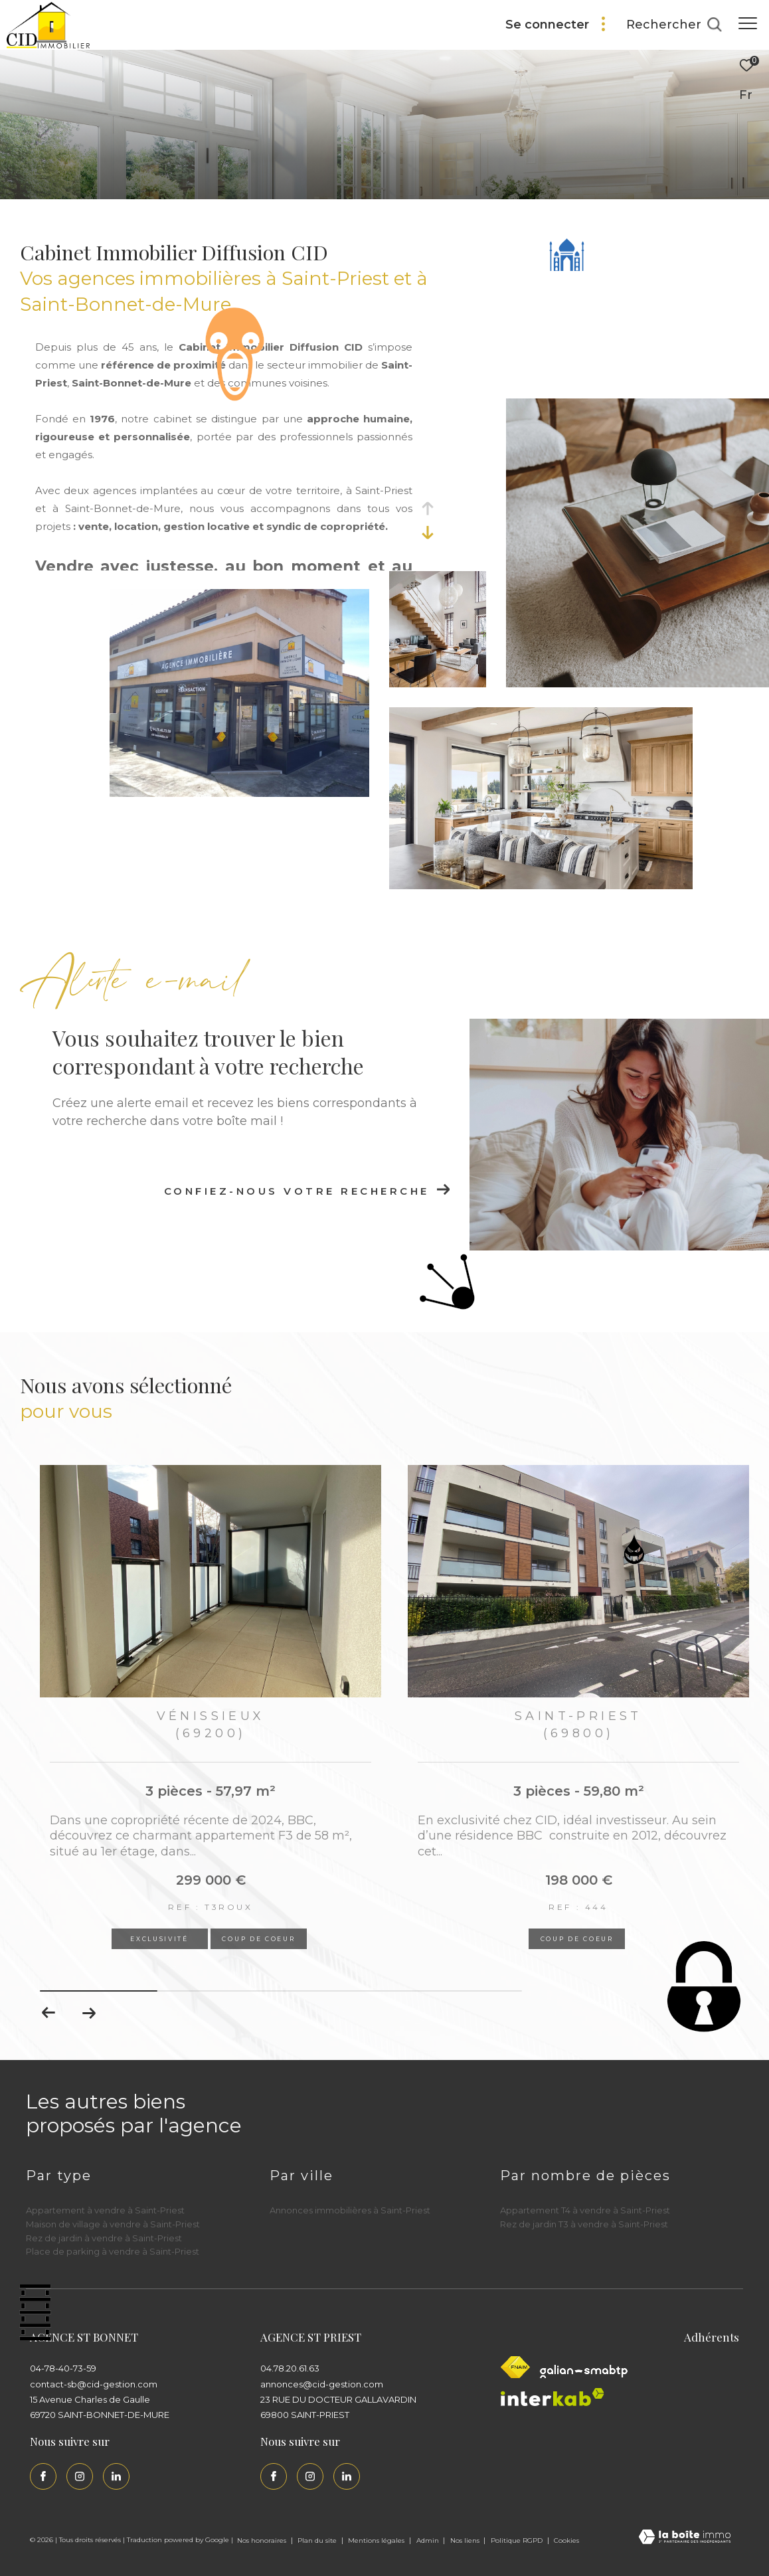 The width and height of the screenshot is (769, 2576). What do you see at coordinates (35, 2312) in the screenshot?
I see `access ladder or climbing tools in game` at bounding box center [35, 2312].